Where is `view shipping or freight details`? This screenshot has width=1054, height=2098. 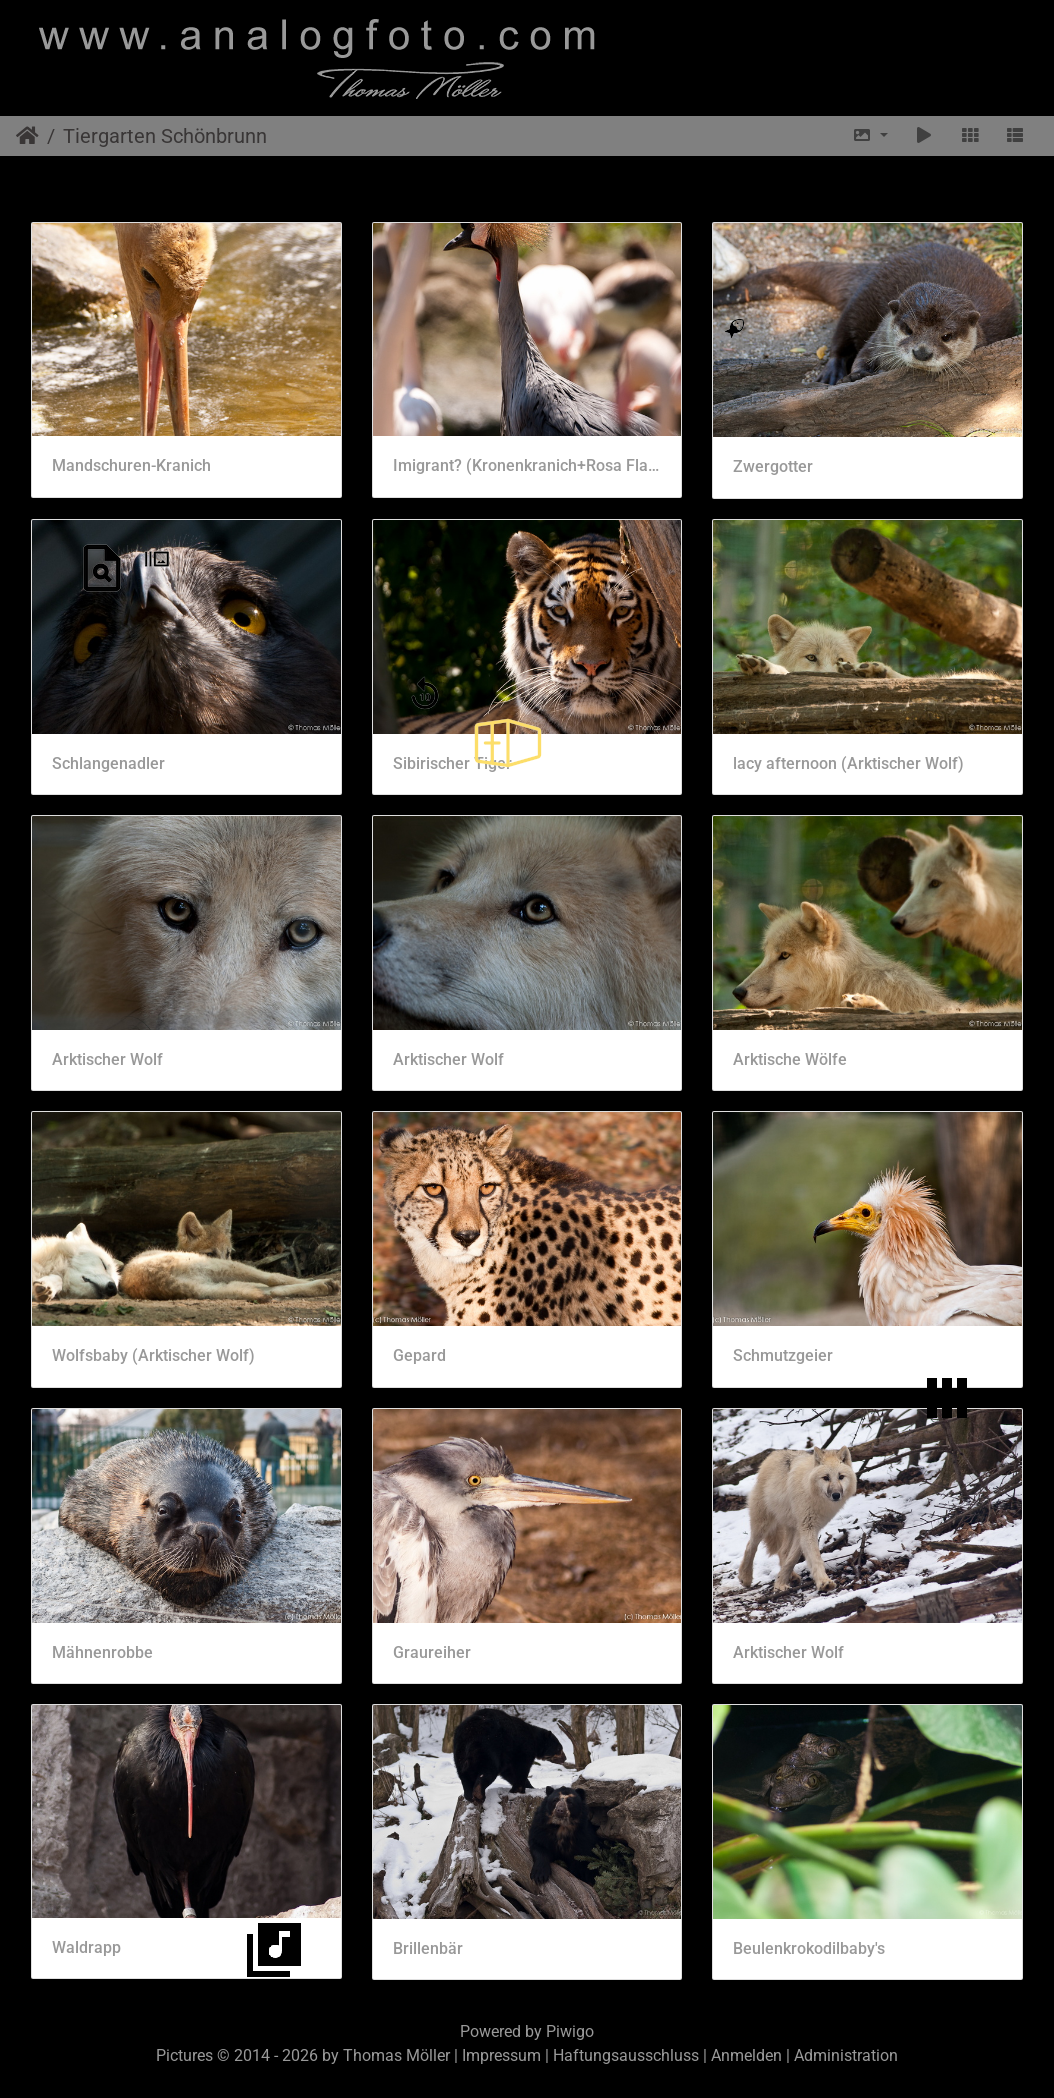
view shipping or freight details is located at coordinates (508, 743).